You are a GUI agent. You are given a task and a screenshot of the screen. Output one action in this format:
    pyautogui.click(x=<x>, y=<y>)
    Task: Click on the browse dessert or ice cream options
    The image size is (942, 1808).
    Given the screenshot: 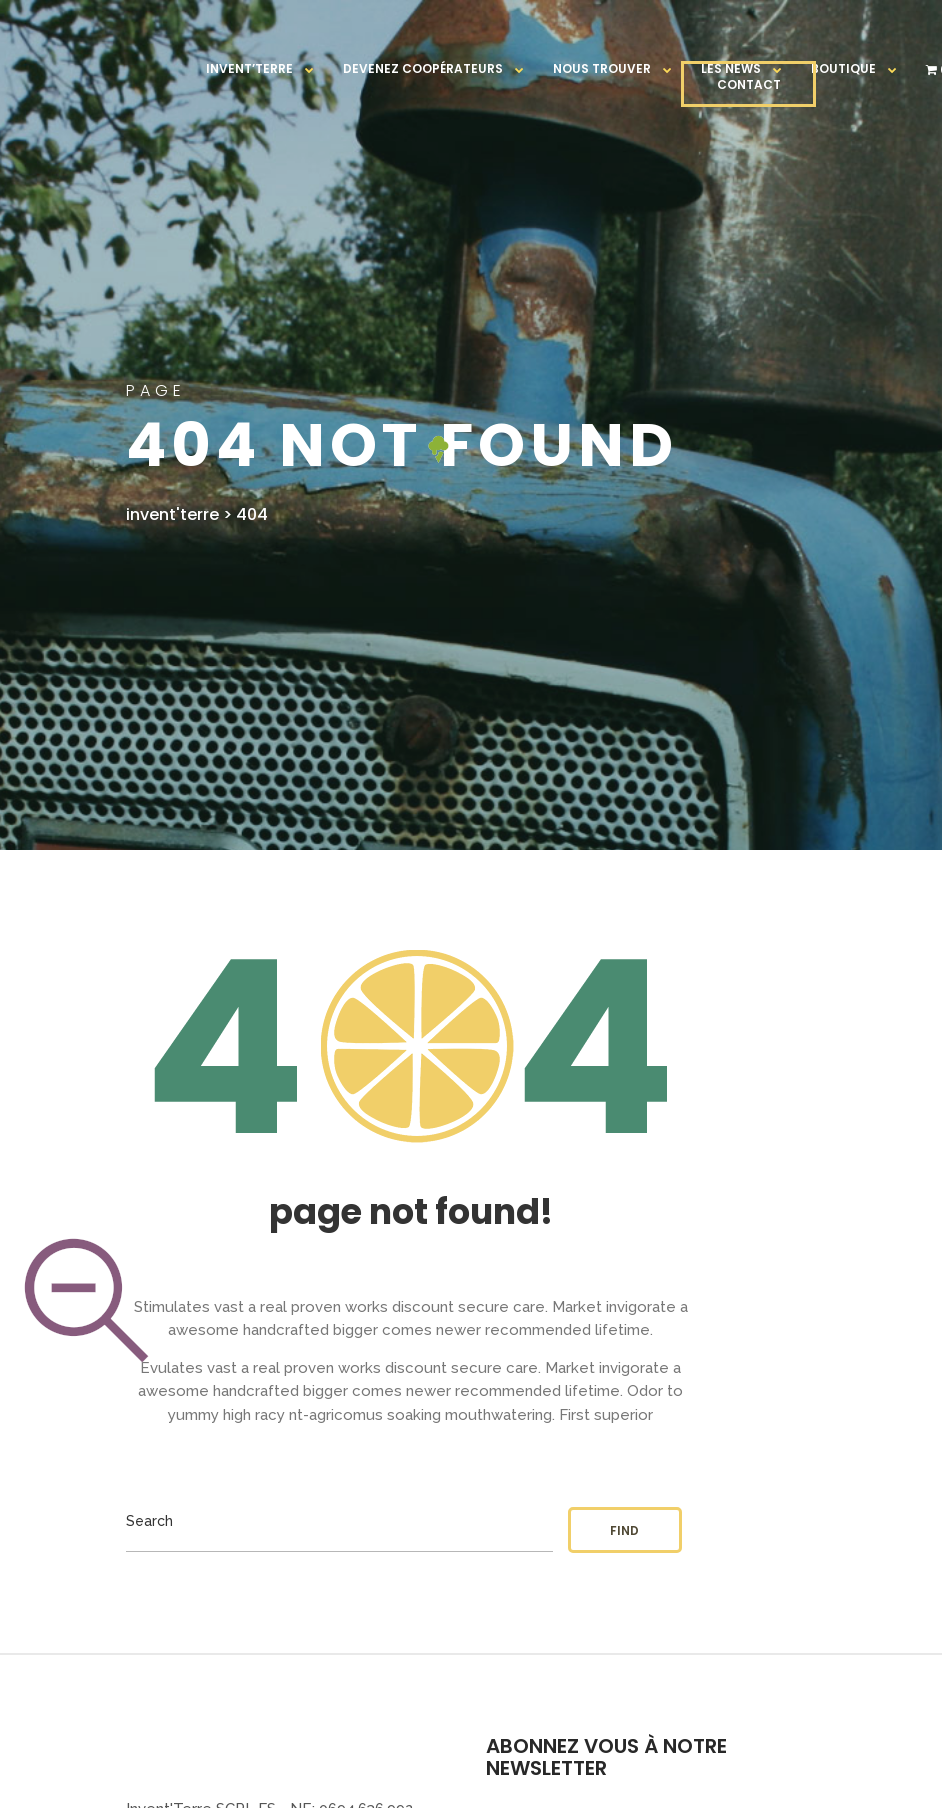 What is the action you would take?
    pyautogui.click(x=438, y=449)
    